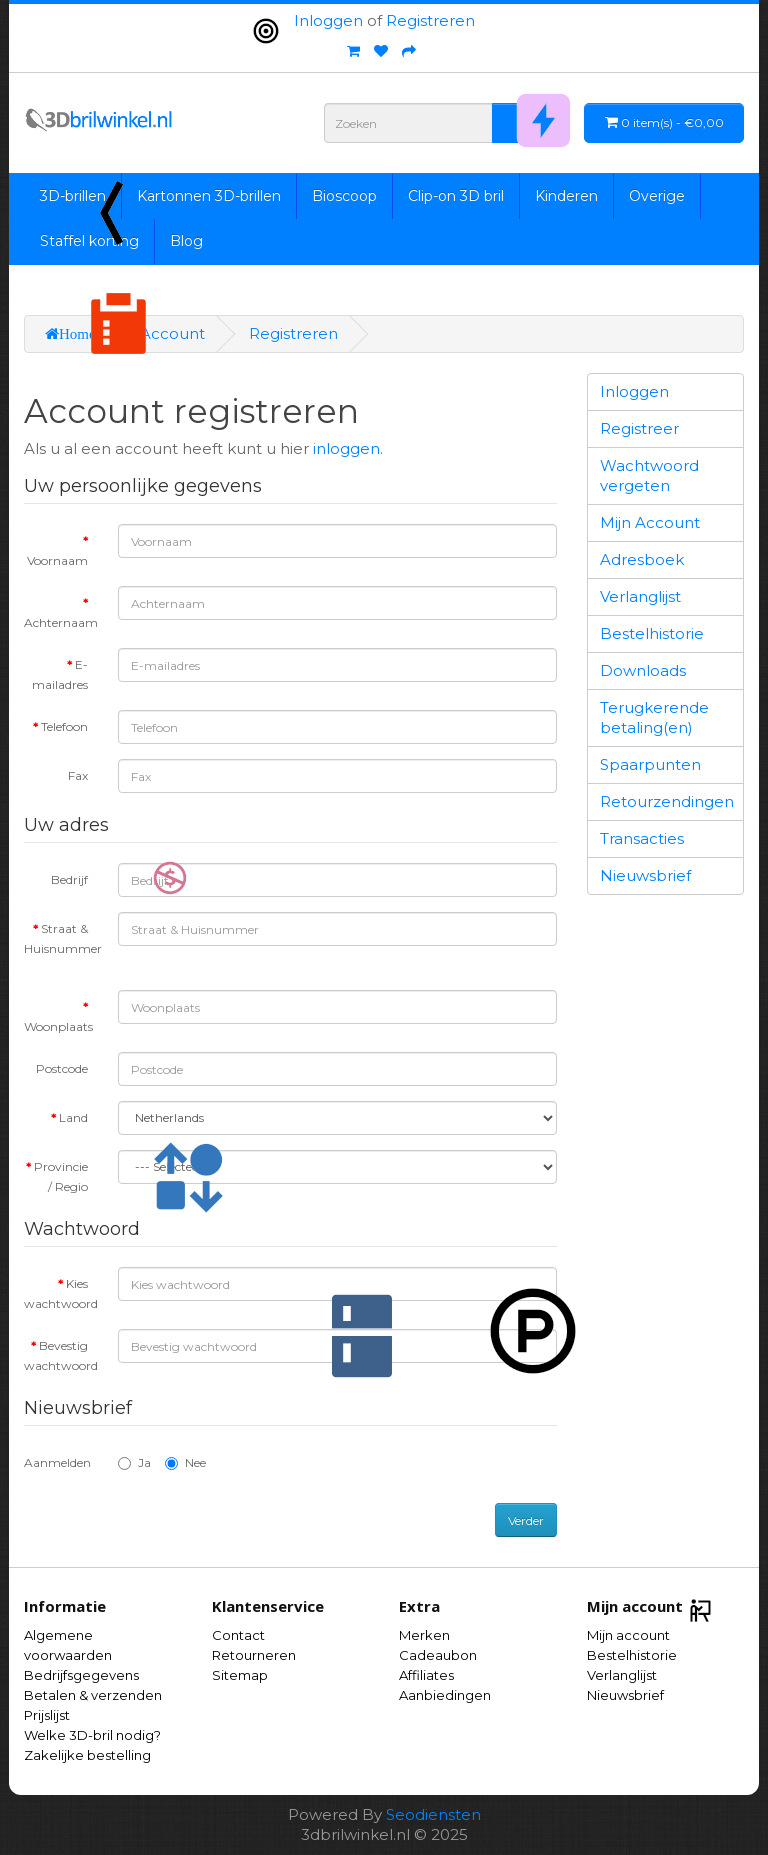 Image resolution: width=768 pixels, height=1855 pixels. I want to click on go back to the previous screen, so click(113, 213).